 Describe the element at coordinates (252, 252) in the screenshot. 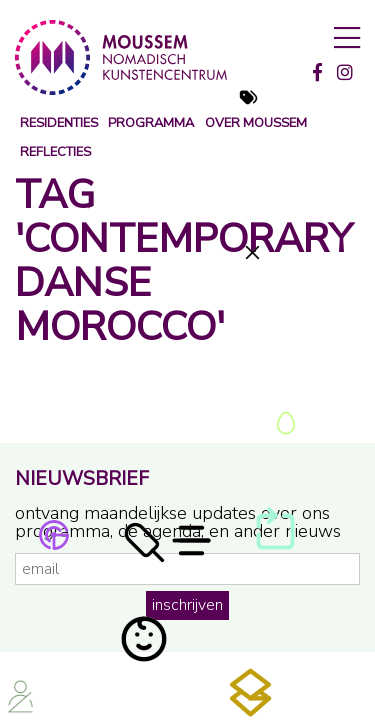

I see `close the current window or dialog` at that location.